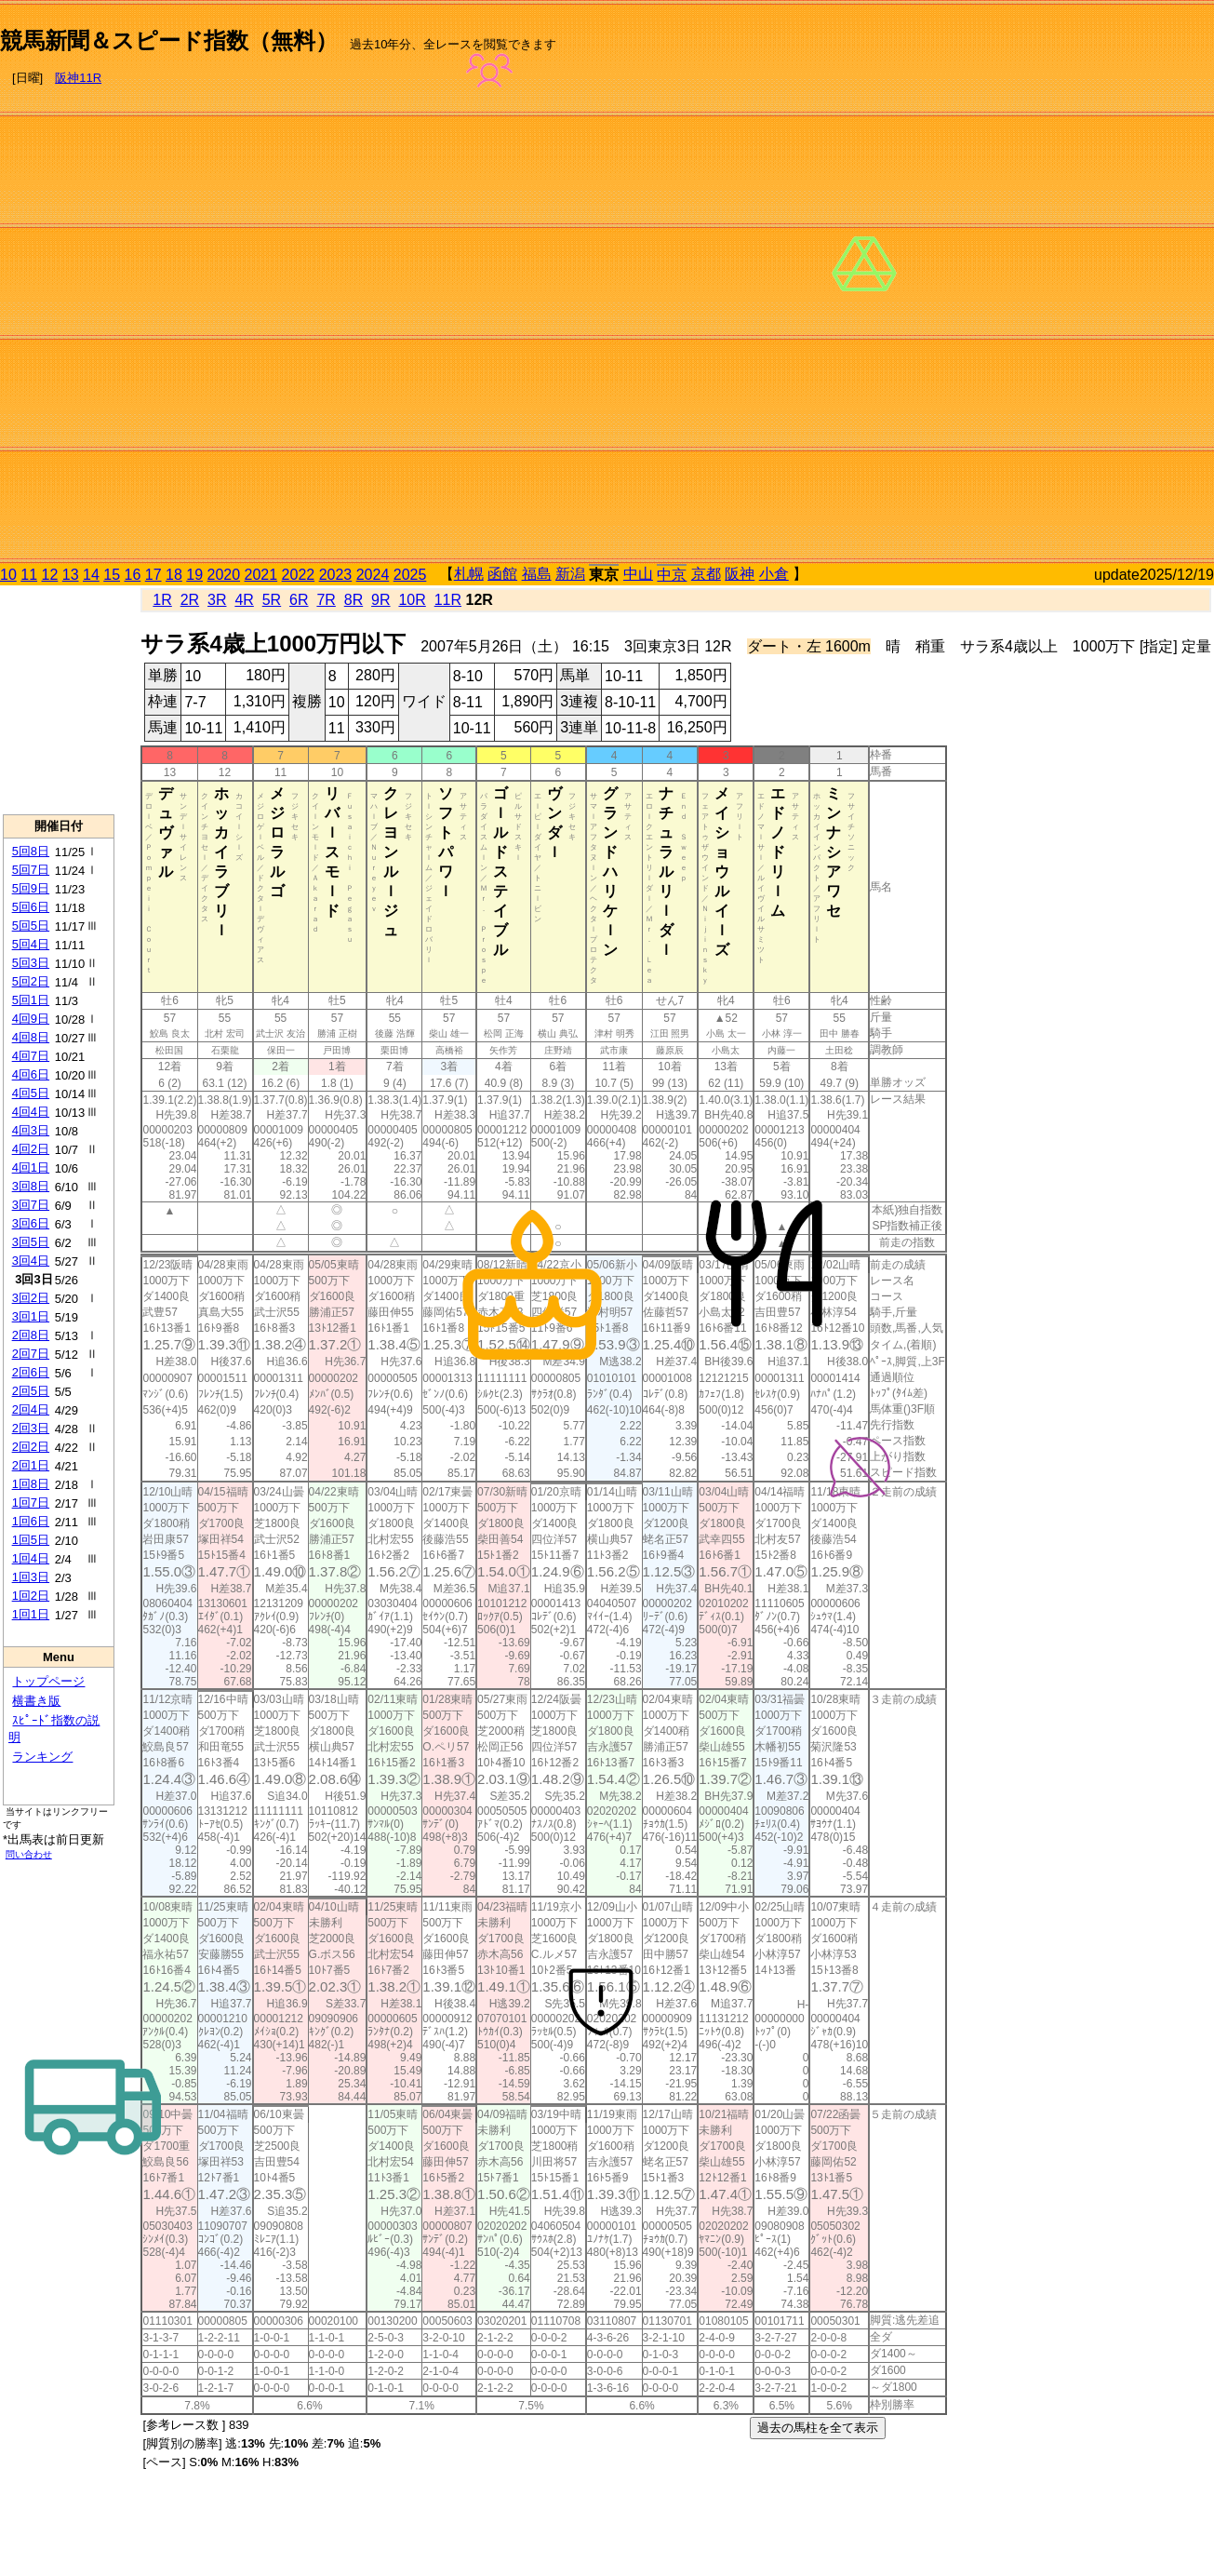  I want to click on view birthday or celebration reminders, so click(532, 1295).